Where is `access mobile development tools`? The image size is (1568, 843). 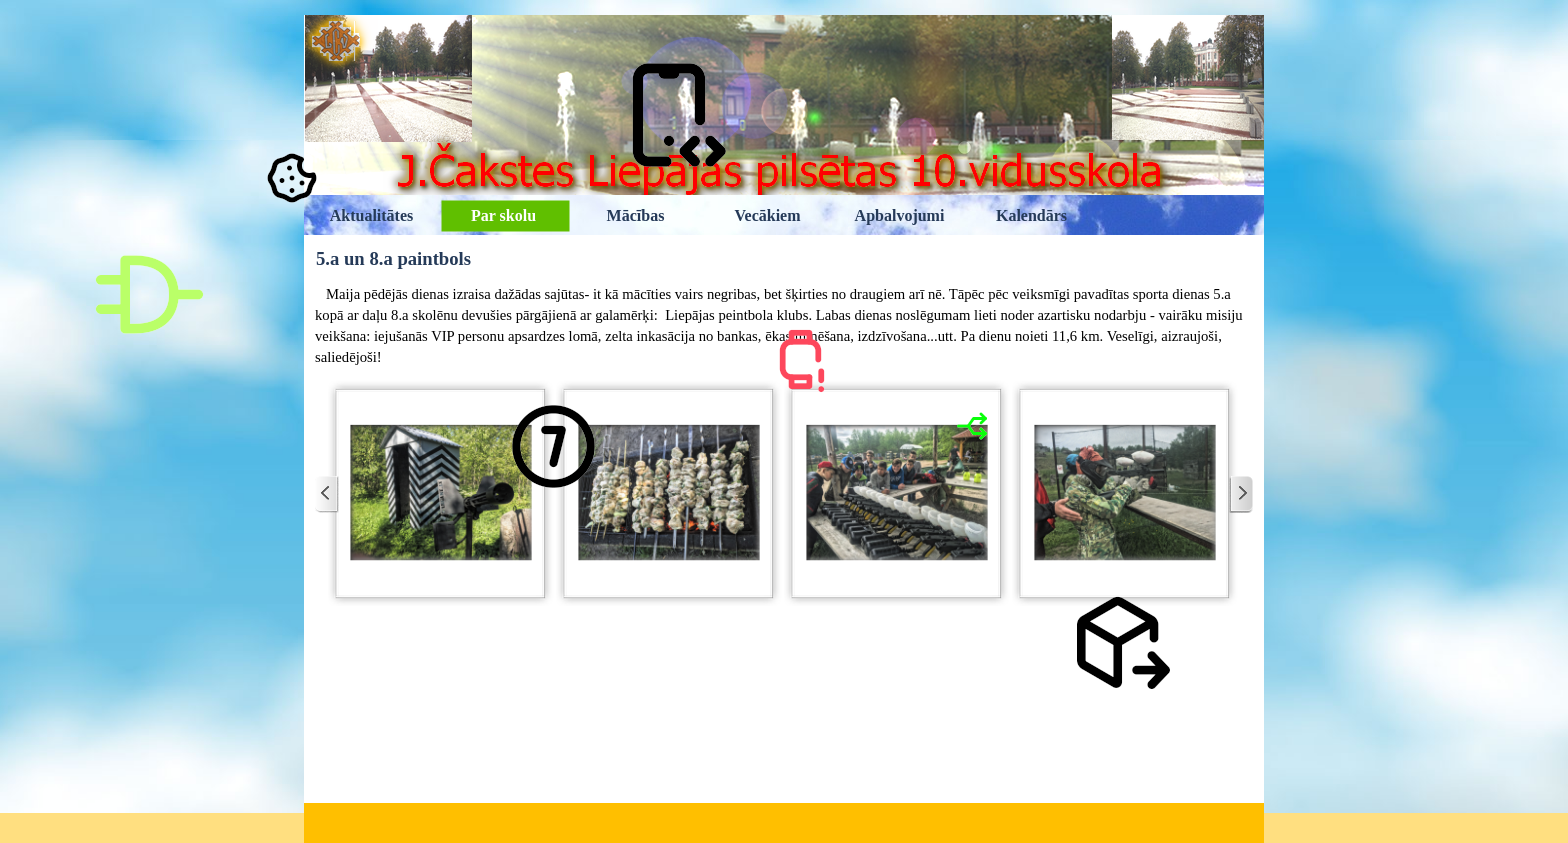
access mobile development tools is located at coordinates (669, 115).